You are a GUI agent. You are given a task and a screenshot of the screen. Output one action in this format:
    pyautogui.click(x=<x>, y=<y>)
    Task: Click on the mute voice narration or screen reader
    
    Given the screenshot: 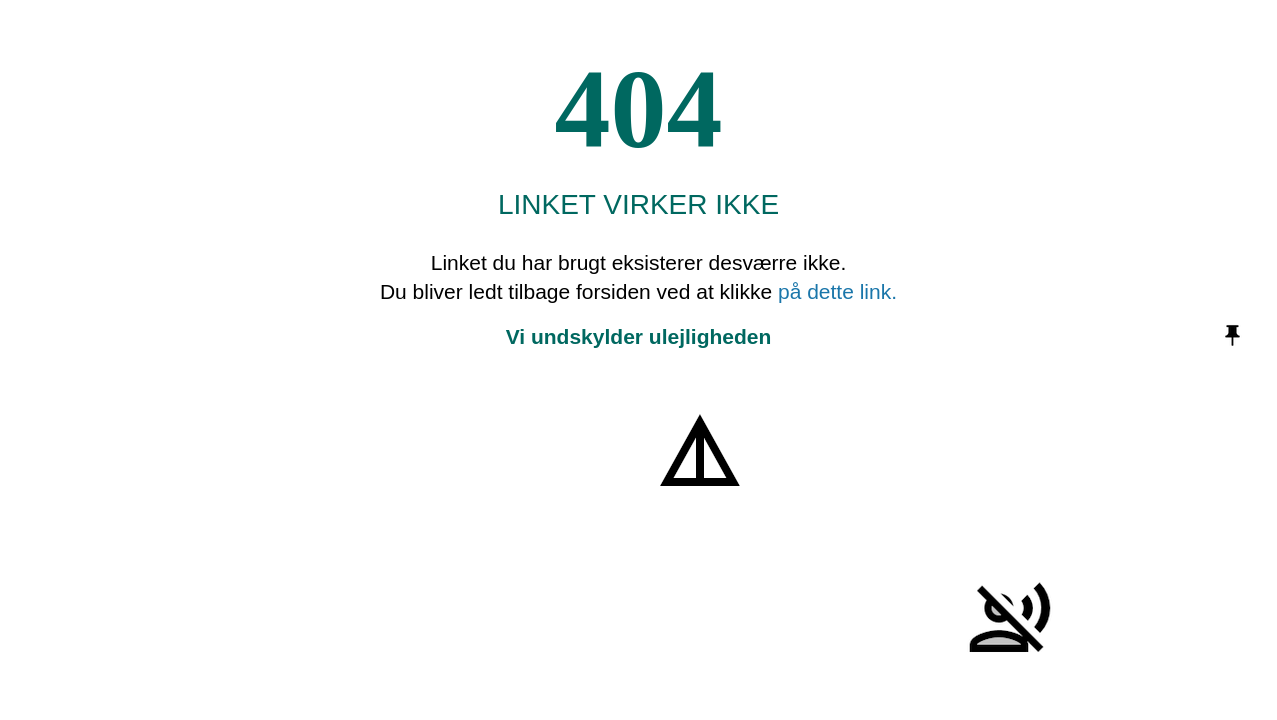 What is the action you would take?
    pyautogui.click(x=1010, y=619)
    